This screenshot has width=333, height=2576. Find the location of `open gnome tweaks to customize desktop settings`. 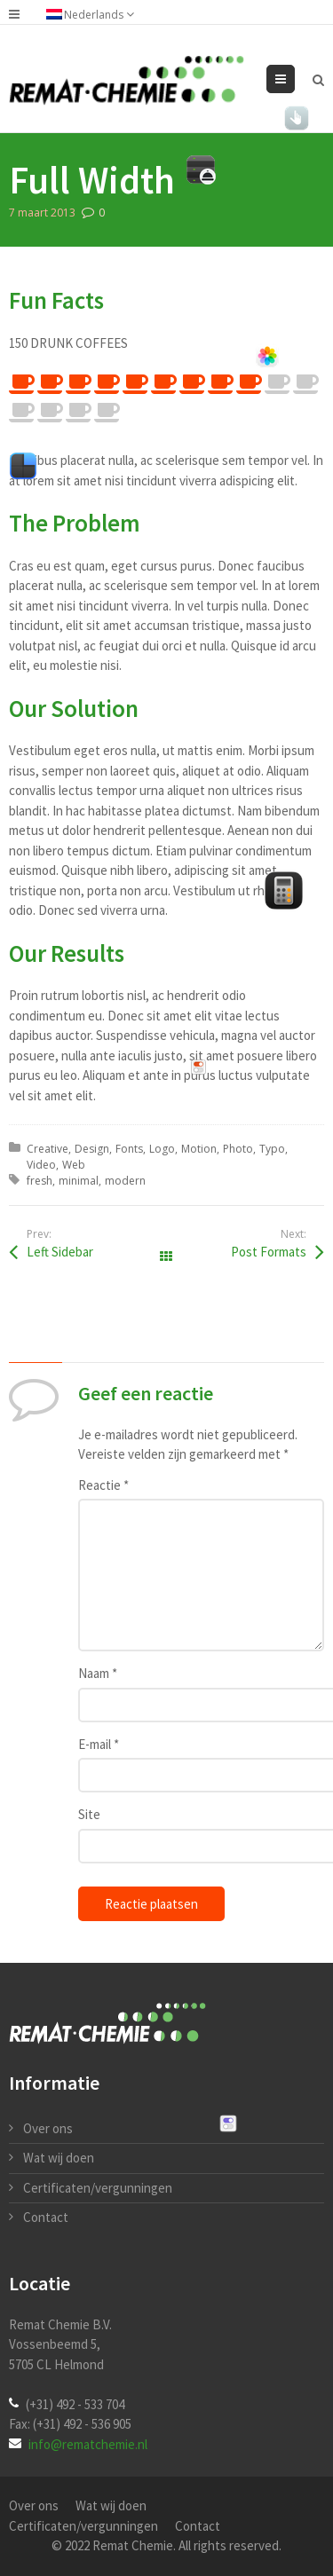

open gnome tweaks to customize desktop settings is located at coordinates (228, 2123).